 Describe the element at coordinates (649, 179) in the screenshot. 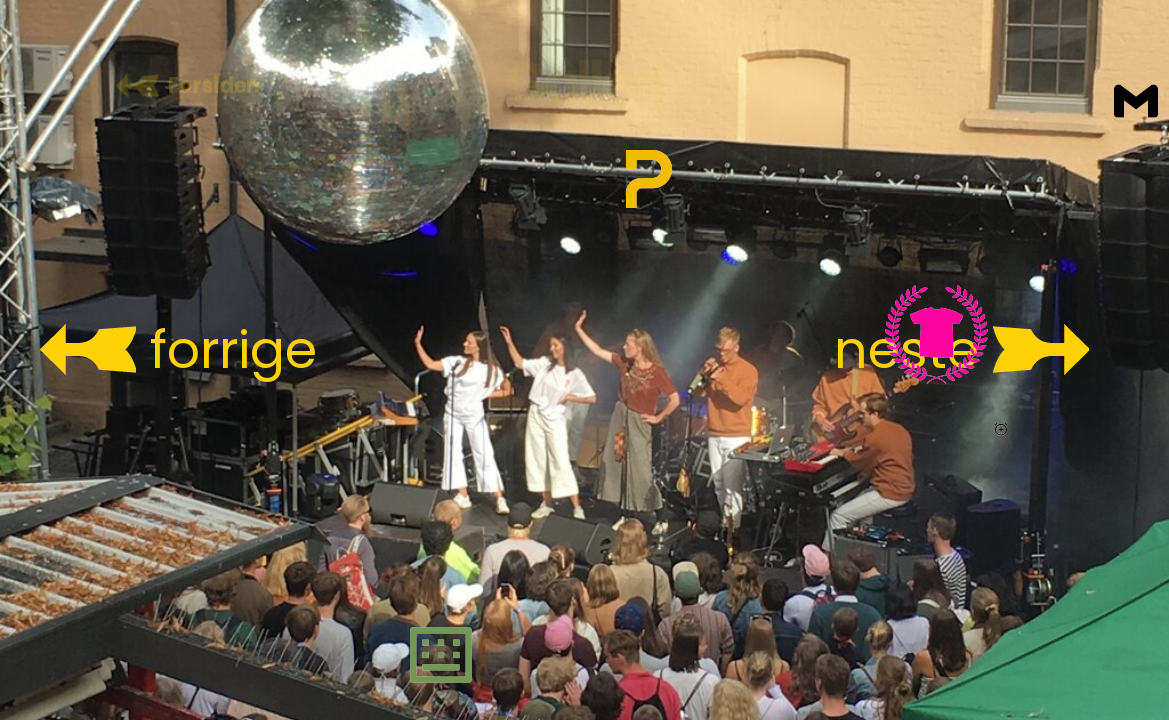

I see `open Proton app or services` at that location.